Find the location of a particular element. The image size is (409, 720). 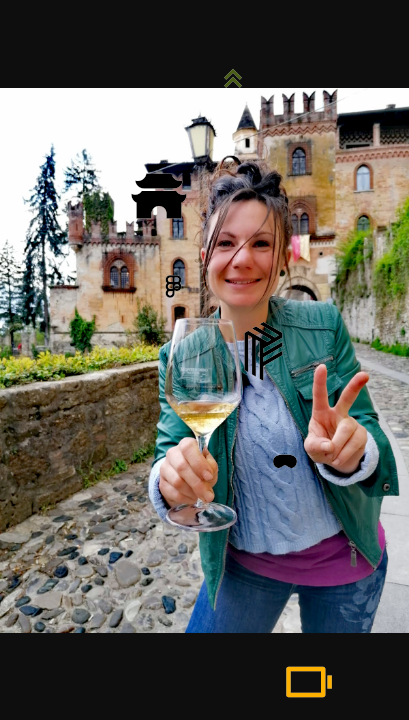

access historical landmarks or monuments is located at coordinates (159, 196).